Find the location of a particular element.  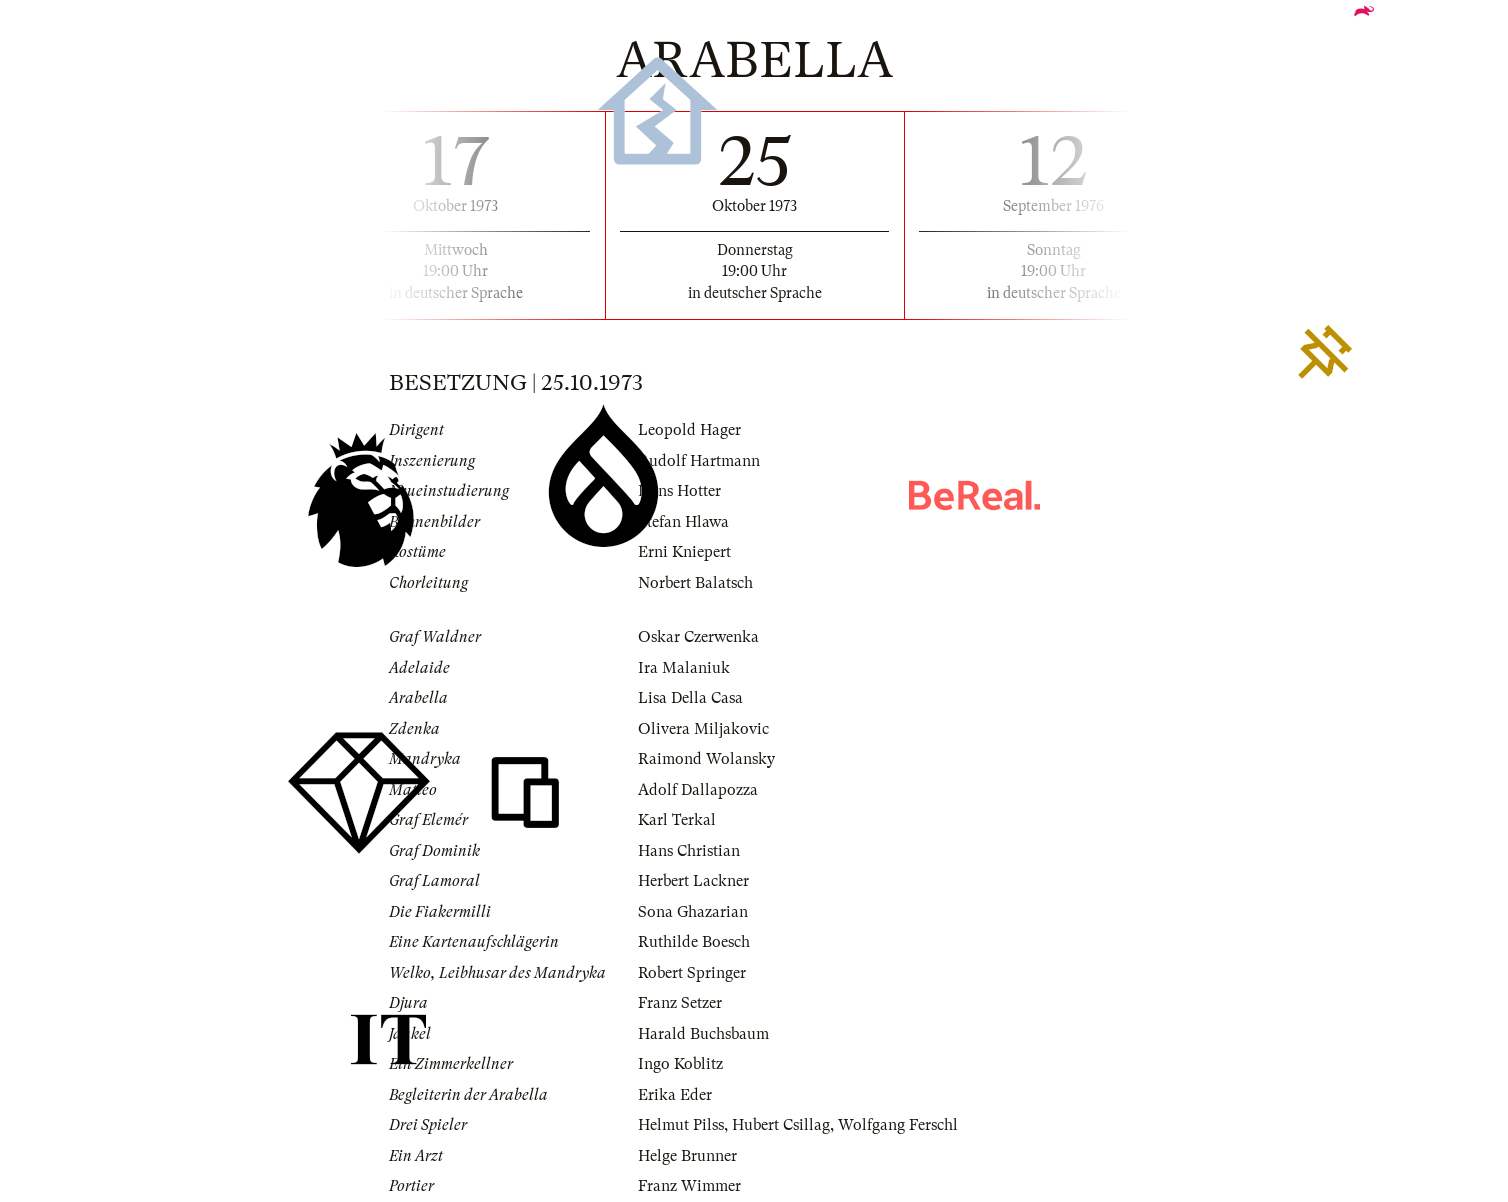

view connected devices is located at coordinates (523, 792).